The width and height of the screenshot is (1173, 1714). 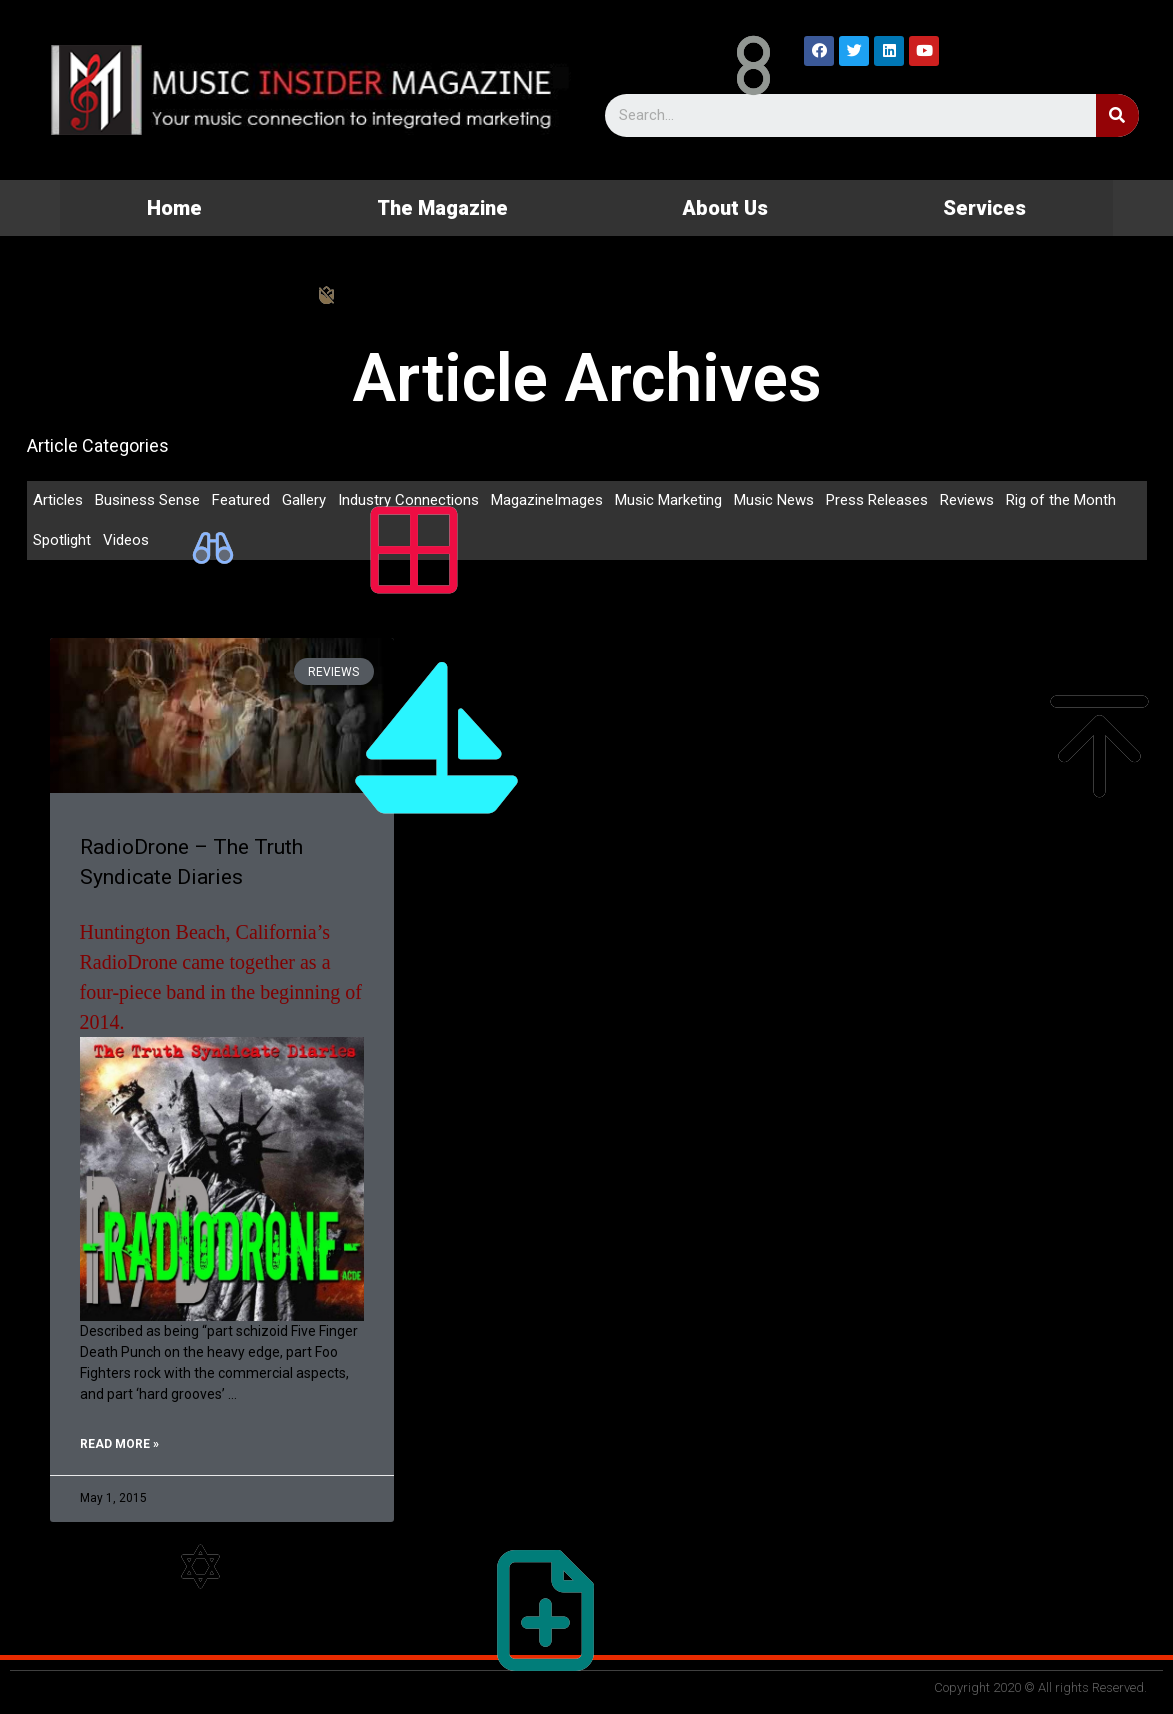 What do you see at coordinates (200, 1566) in the screenshot?
I see `indicates jewish religious content or services` at bounding box center [200, 1566].